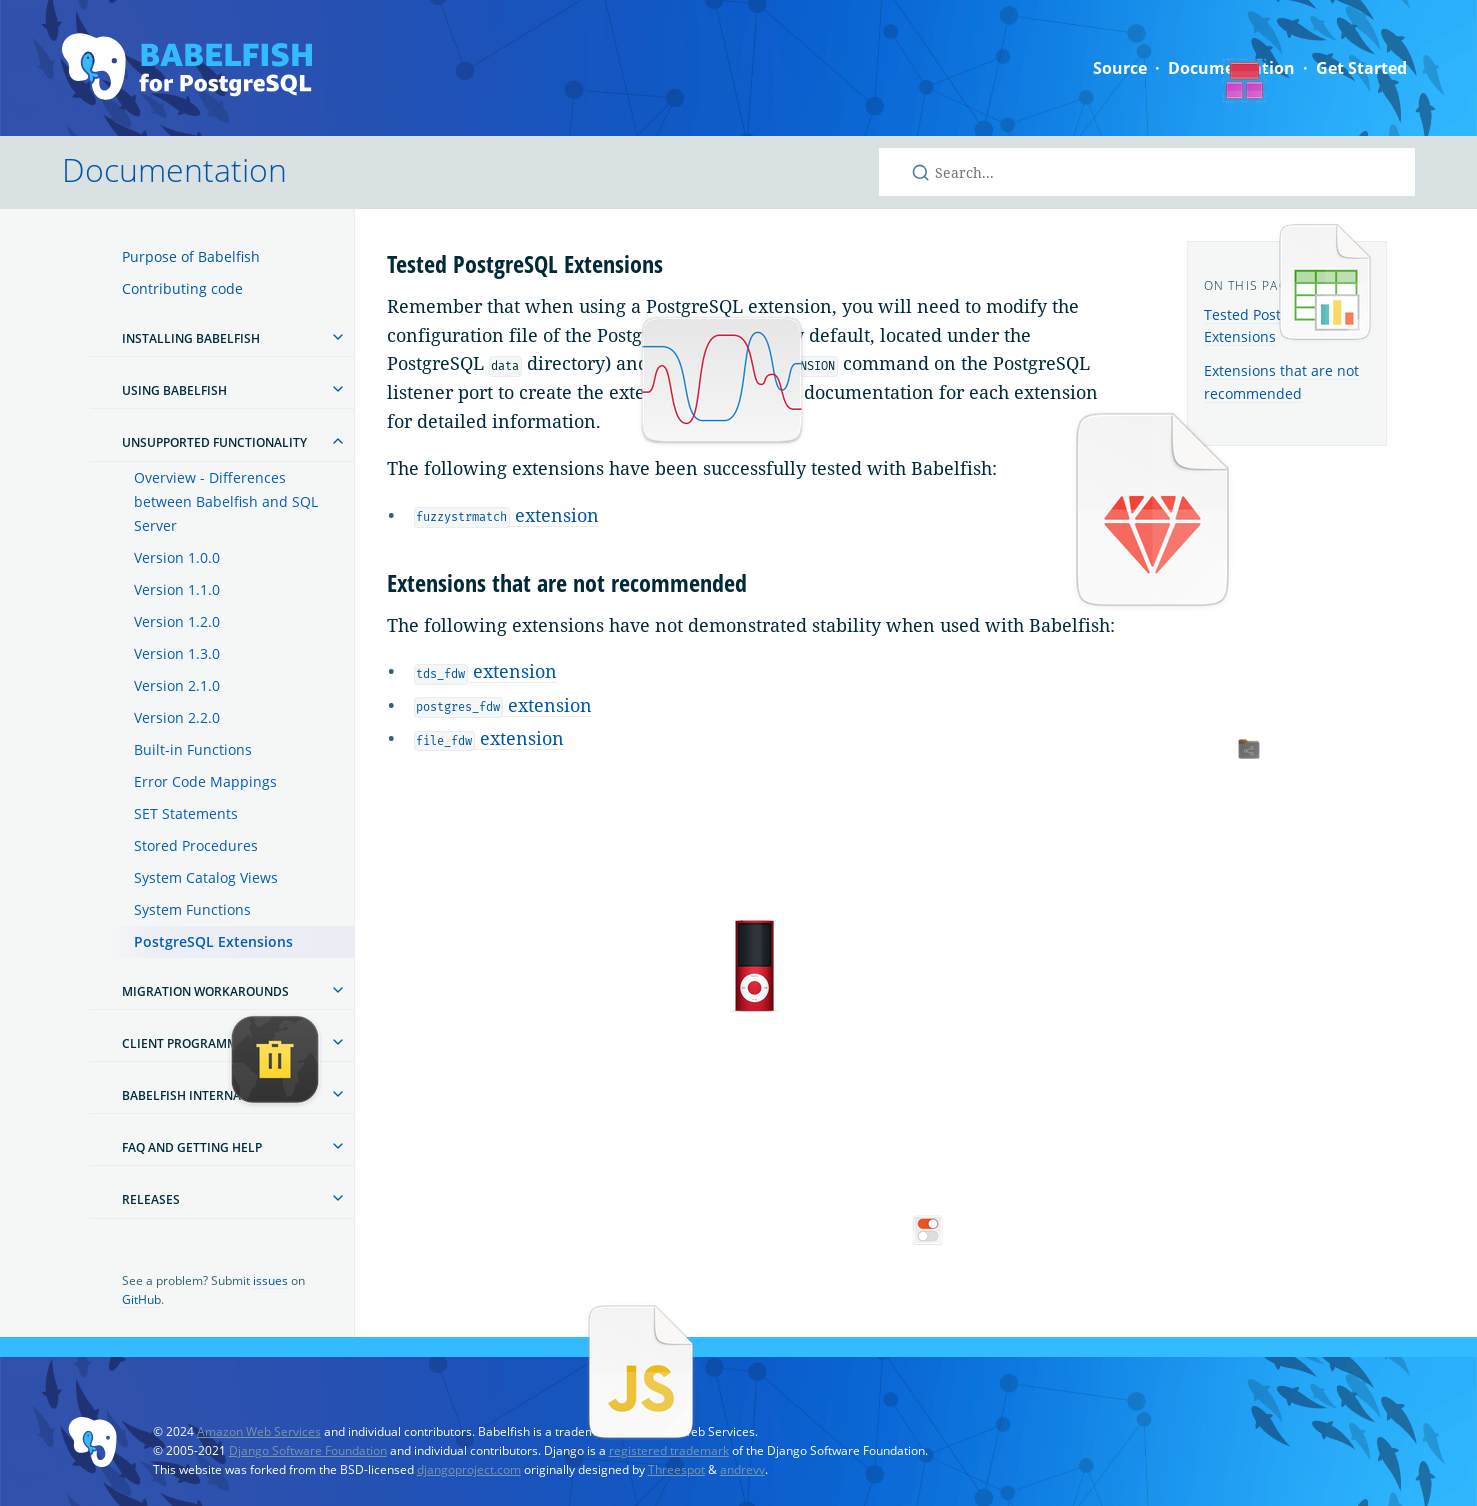 This screenshot has width=1477, height=1506. Describe the element at coordinates (754, 967) in the screenshot. I see `sync music to your iPod nano` at that location.